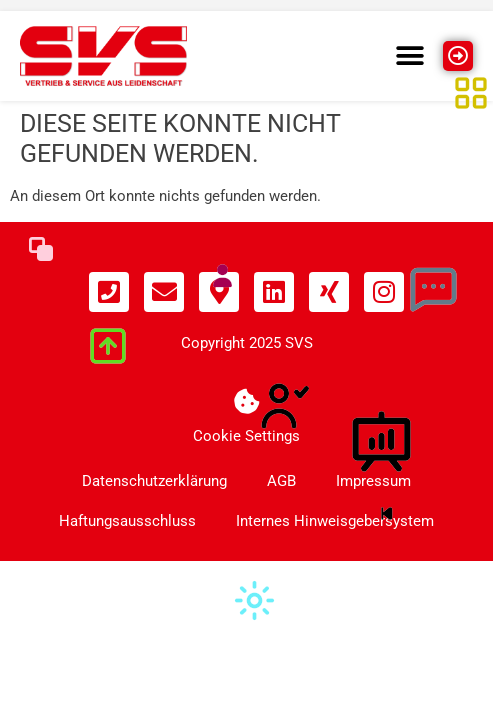  What do you see at coordinates (433, 288) in the screenshot?
I see `open messaging or chat` at bounding box center [433, 288].